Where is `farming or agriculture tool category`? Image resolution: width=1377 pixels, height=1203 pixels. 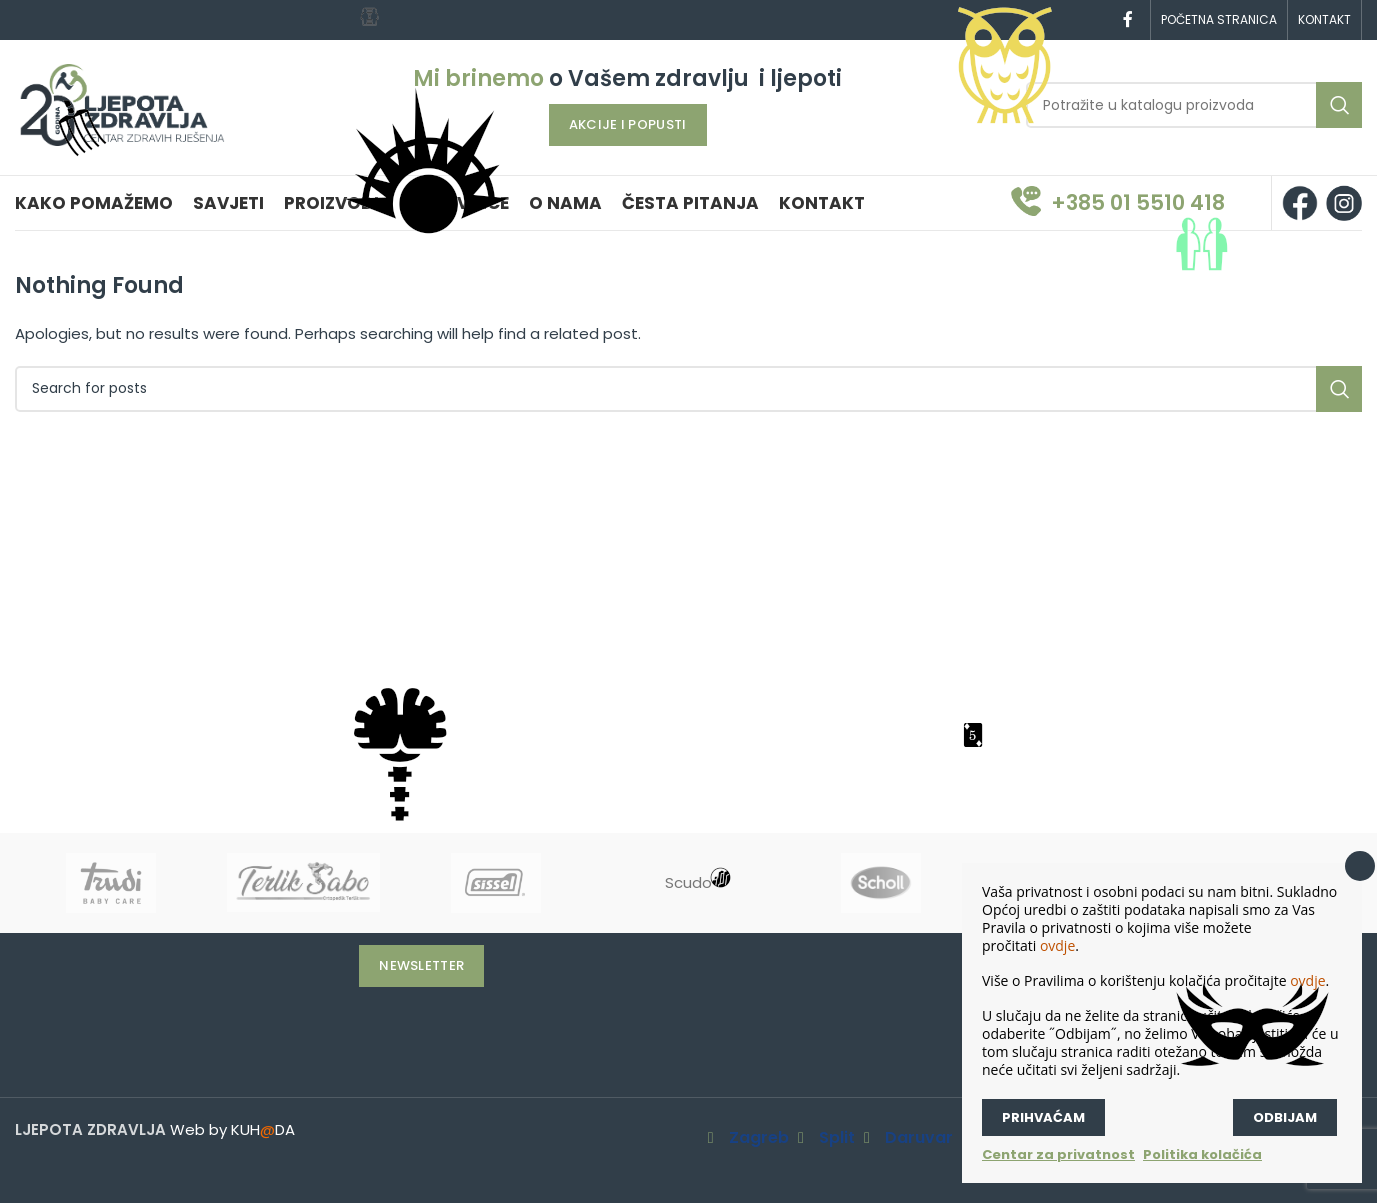
farming or agriculture tool category is located at coordinates (81, 128).